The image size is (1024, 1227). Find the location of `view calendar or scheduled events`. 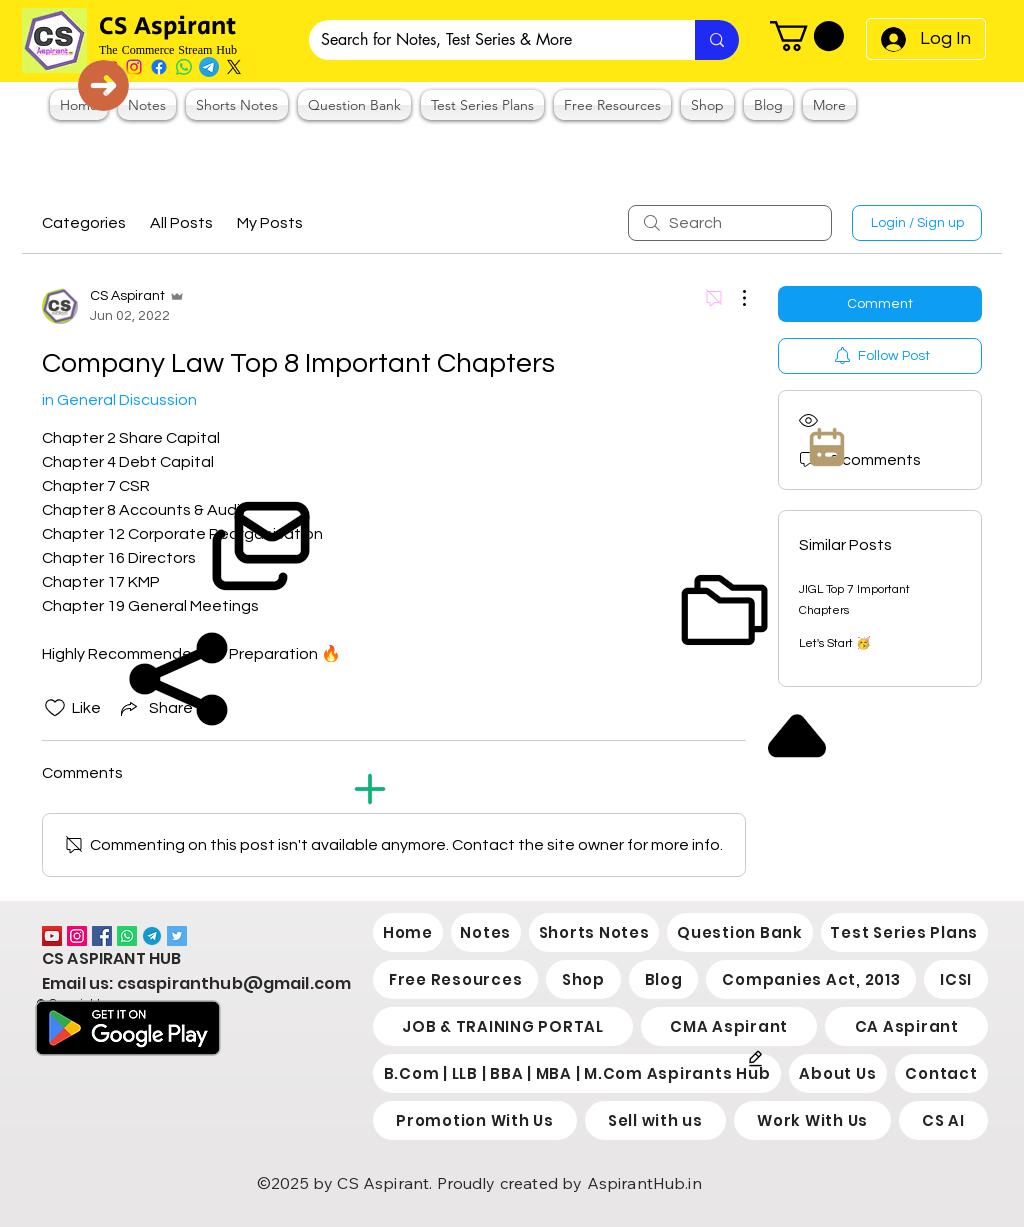

view calendar or scheduled events is located at coordinates (827, 447).